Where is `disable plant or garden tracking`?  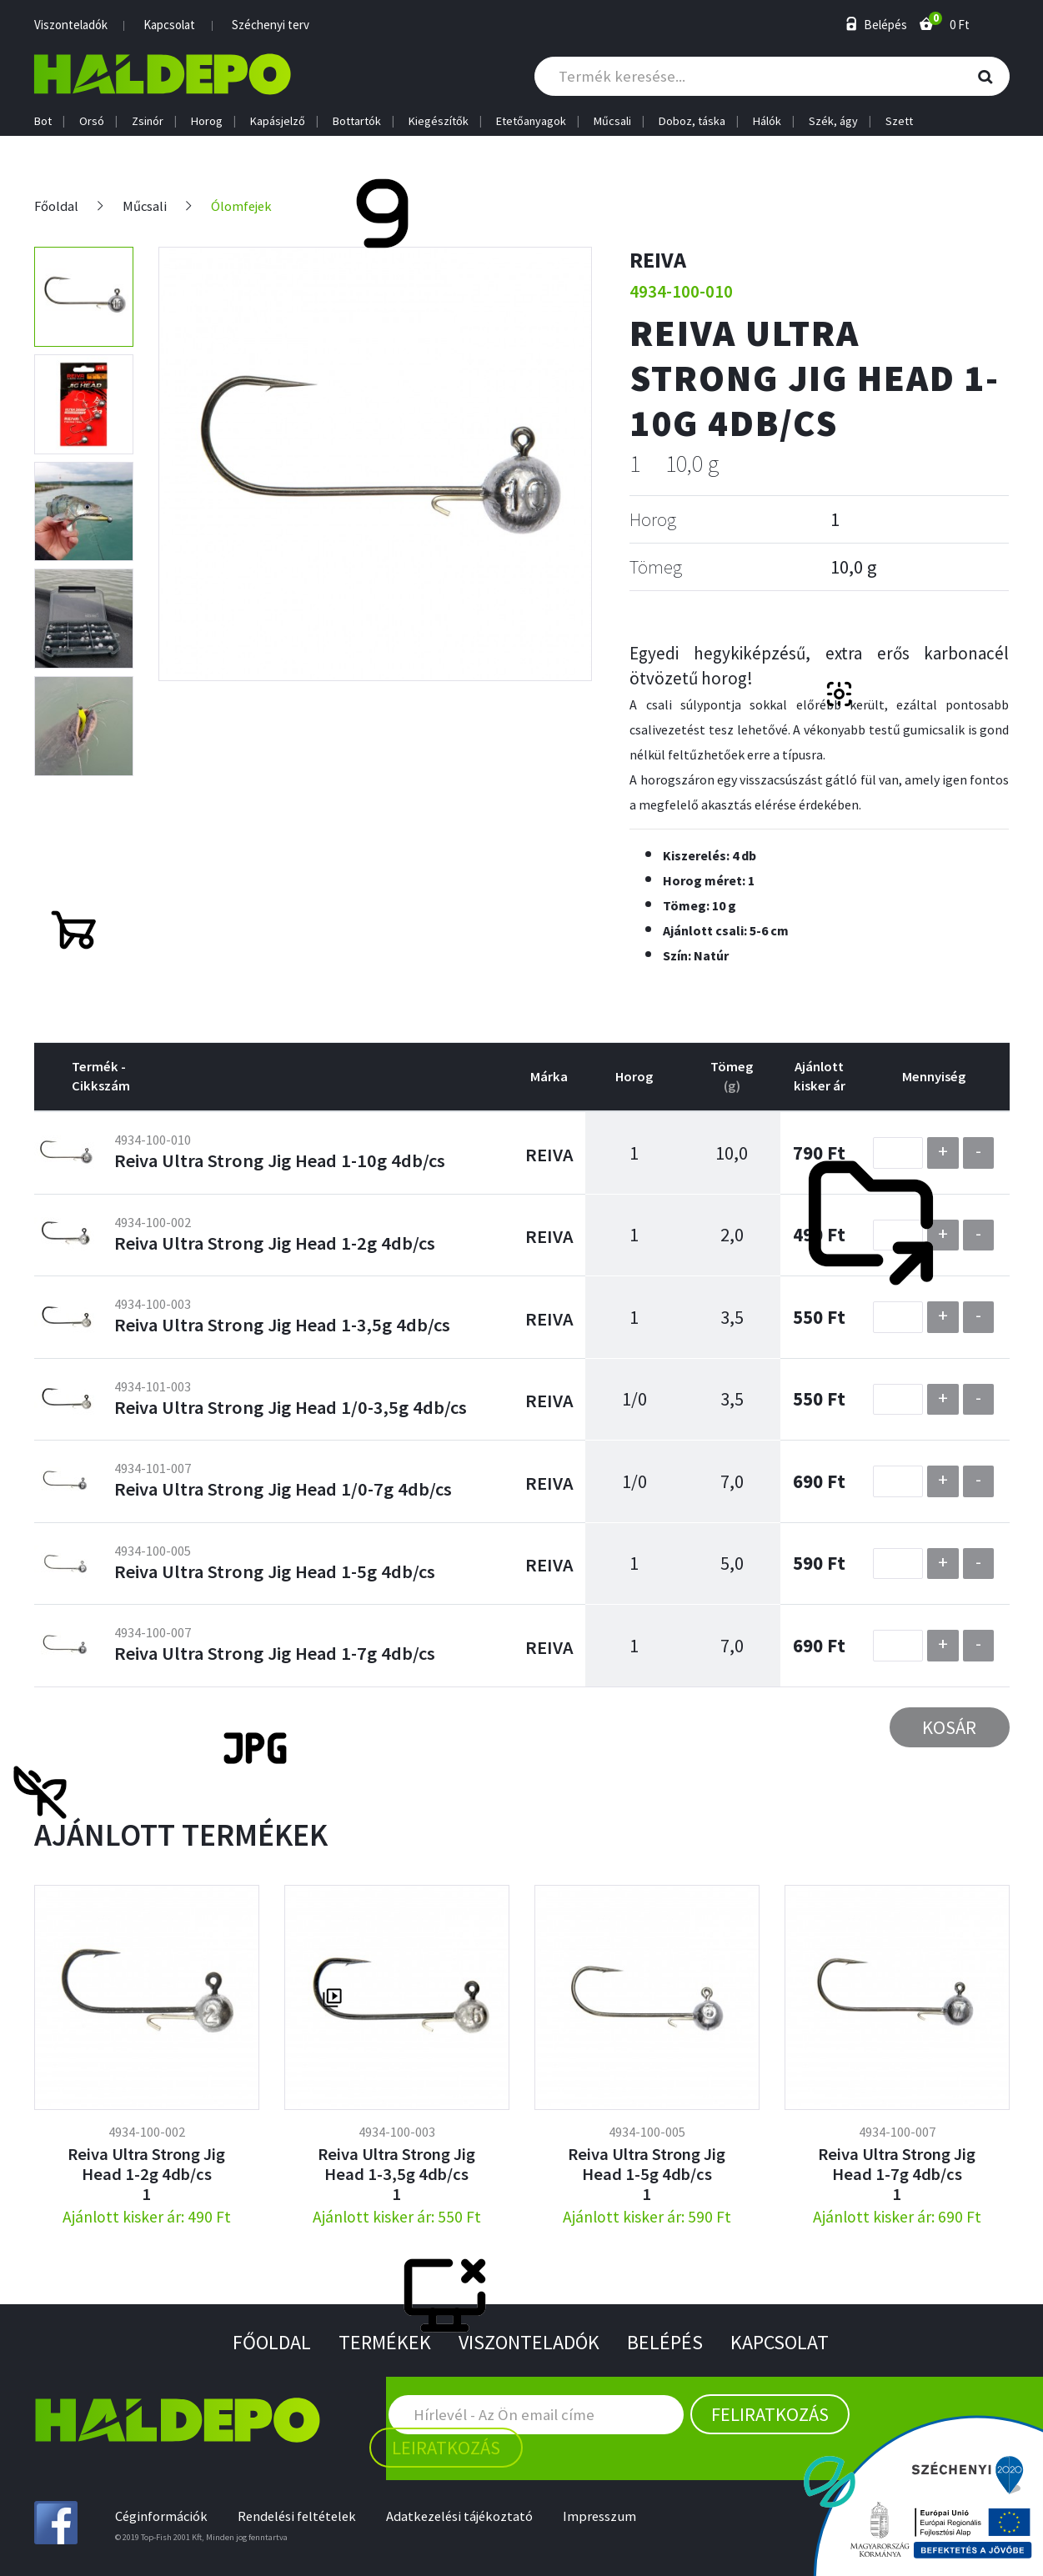
disable plant or garden tracking is located at coordinates (40, 1792).